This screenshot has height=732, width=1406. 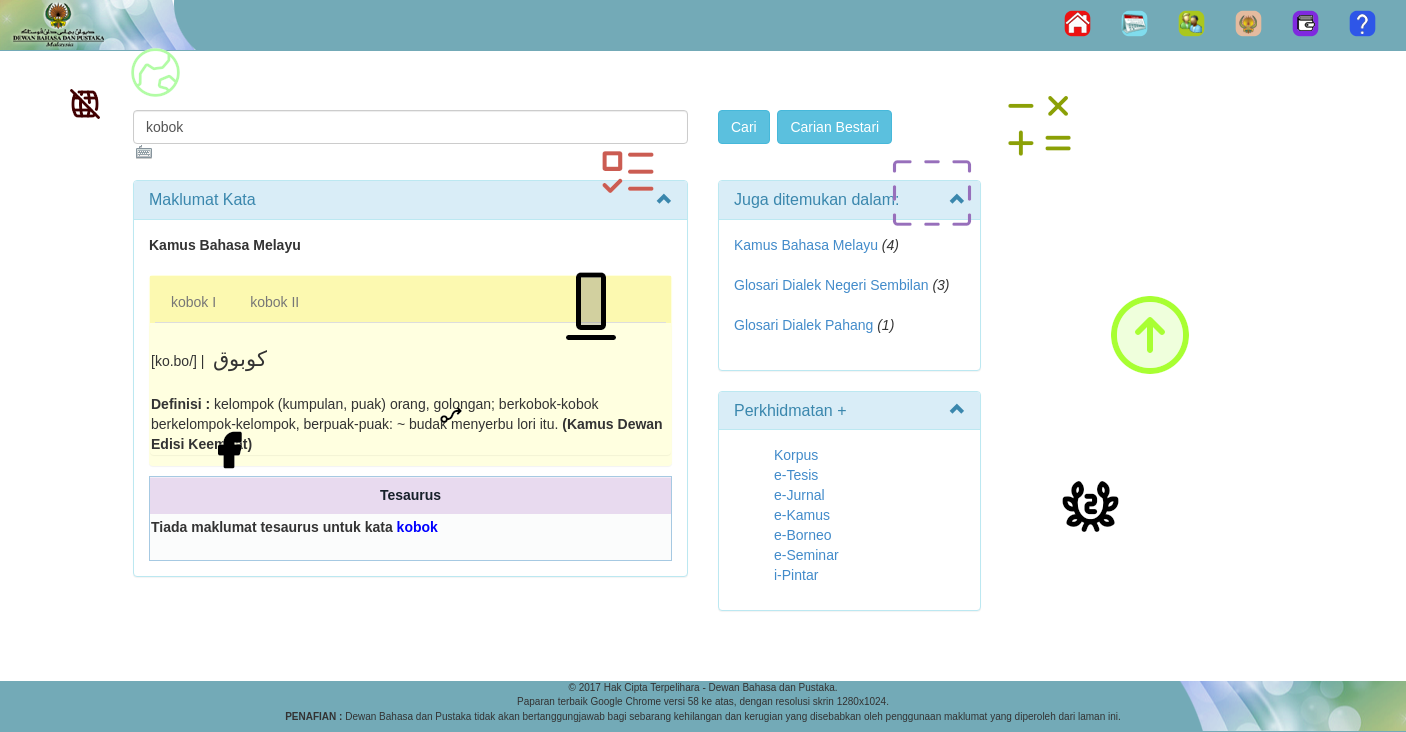 What do you see at coordinates (229, 450) in the screenshot?
I see `connect with Facebook` at bounding box center [229, 450].